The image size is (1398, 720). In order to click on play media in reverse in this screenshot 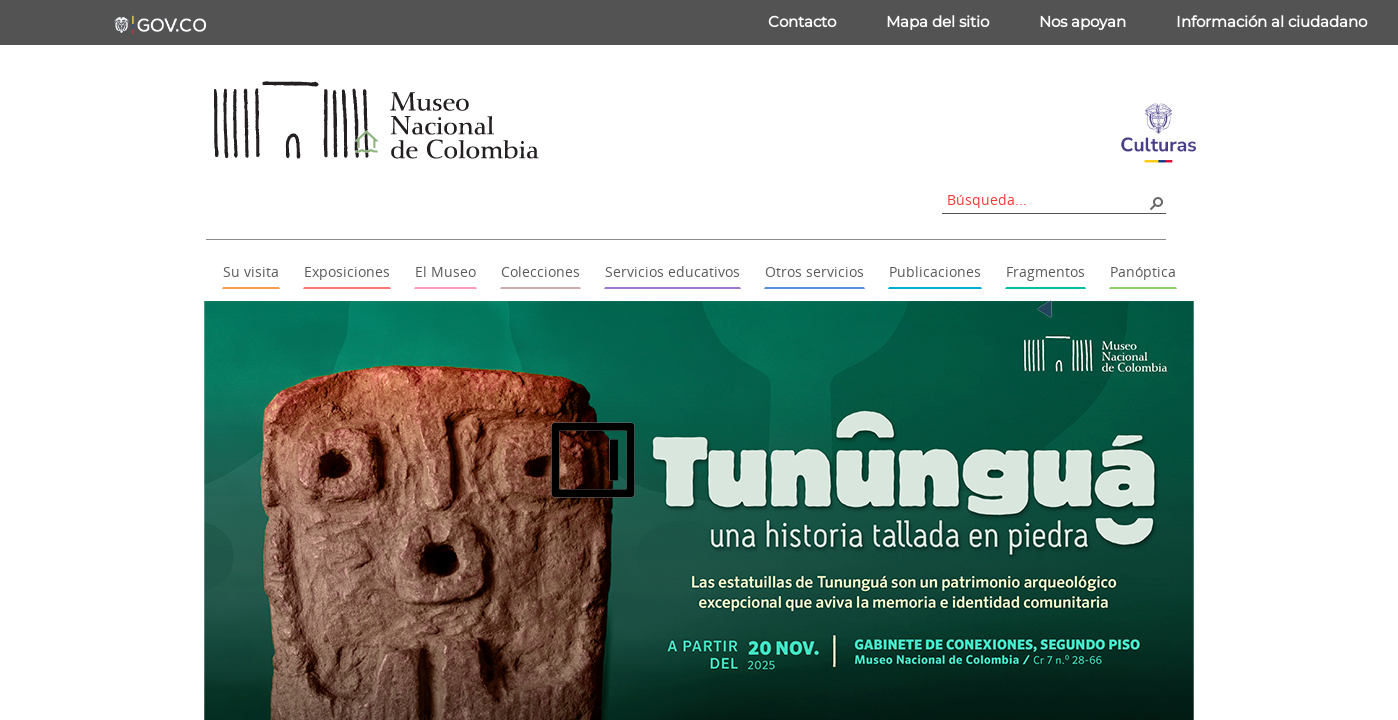, I will do `click(1046, 309)`.